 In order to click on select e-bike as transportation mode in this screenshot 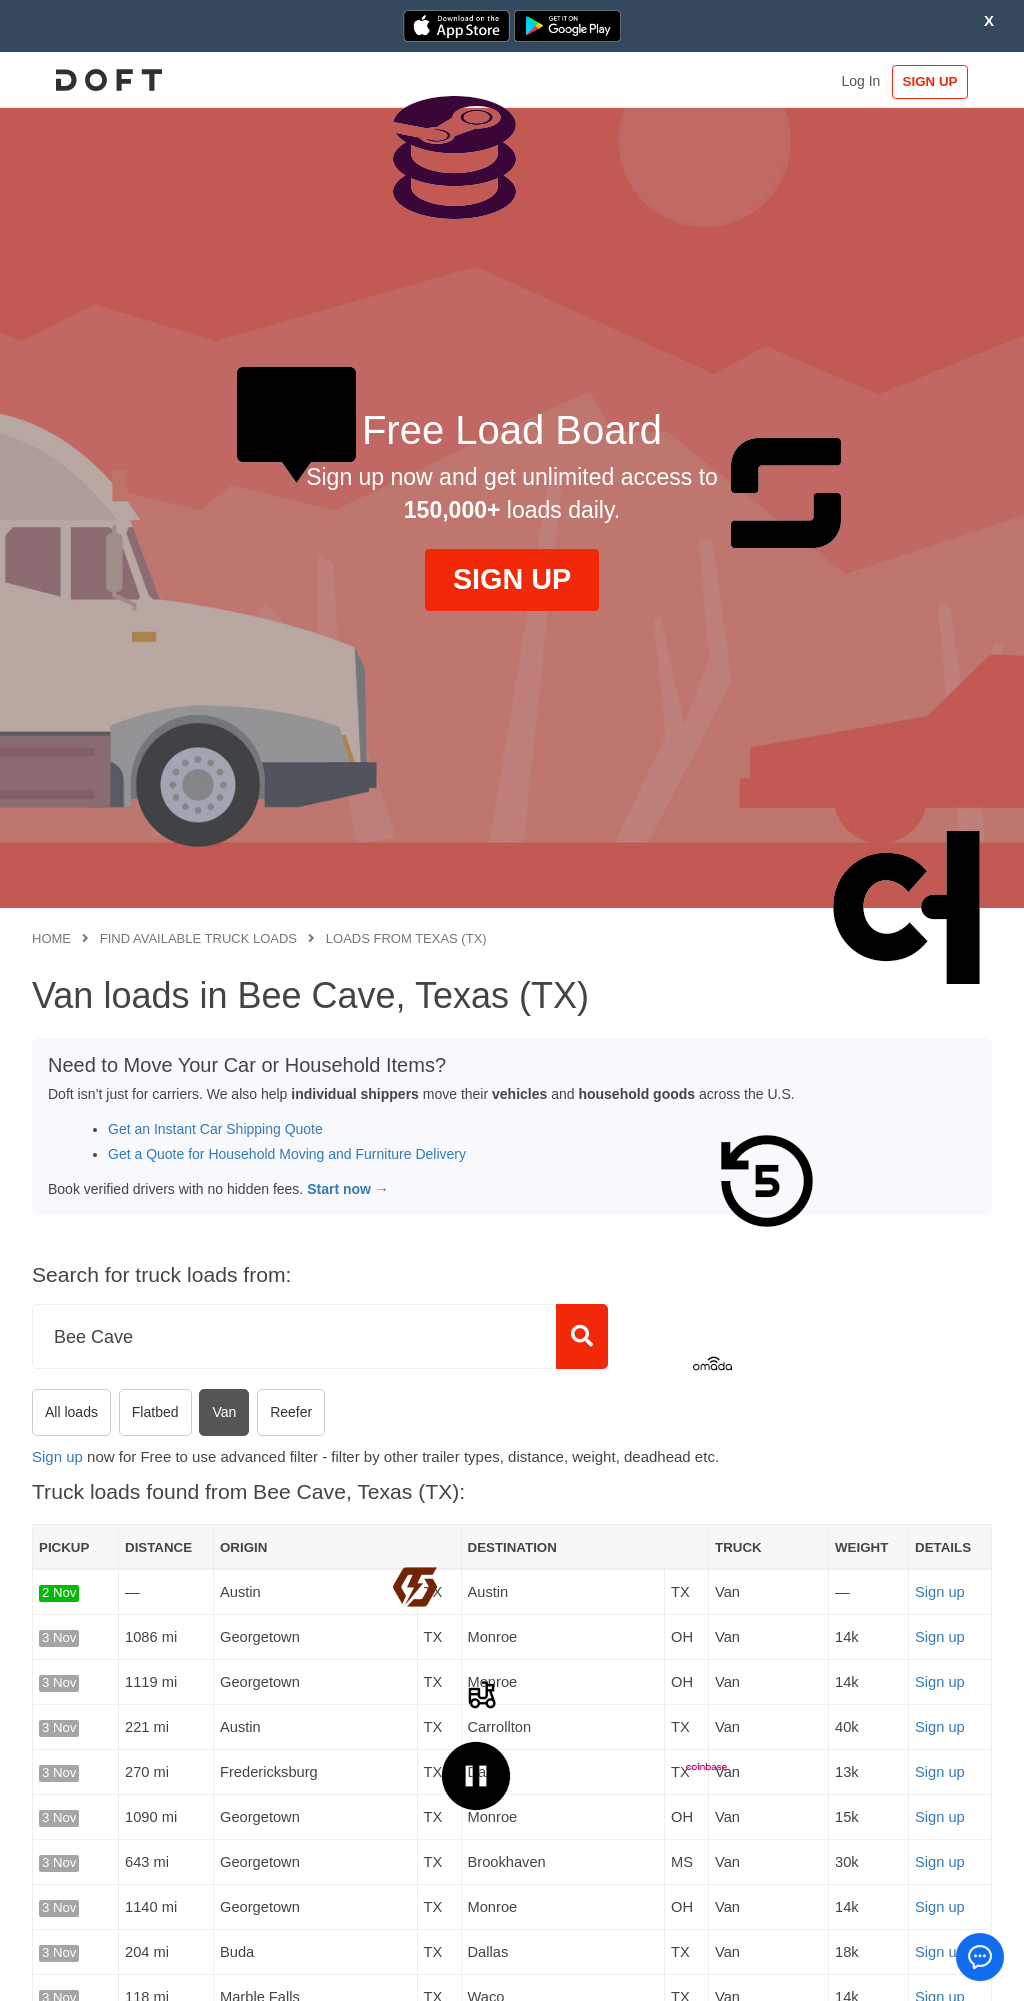, I will do `click(481, 1695)`.